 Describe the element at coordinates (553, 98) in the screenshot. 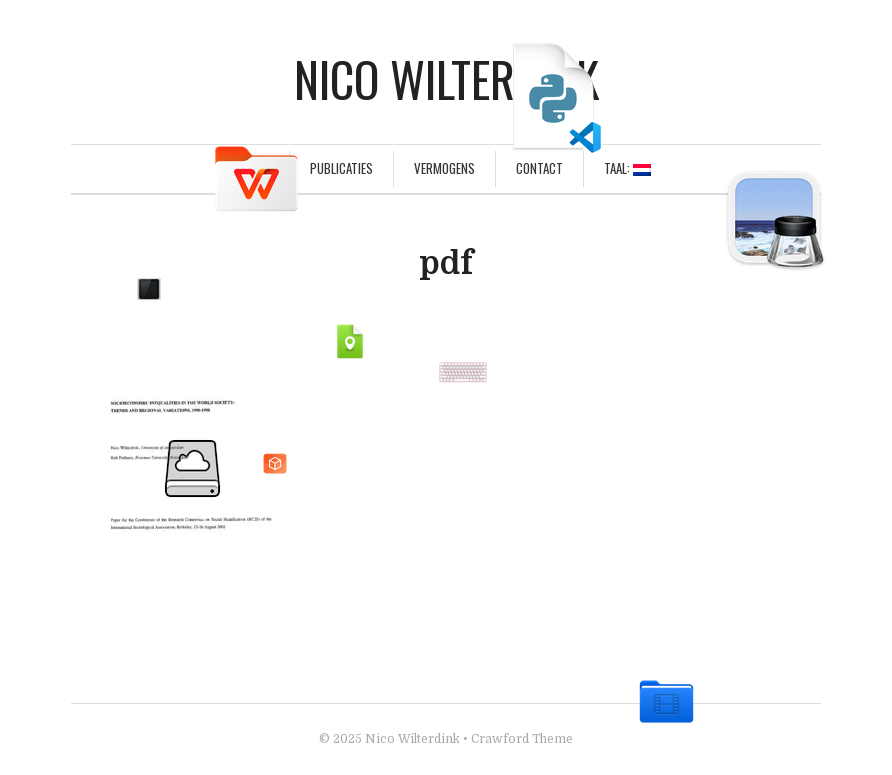

I see `open a python file in visual studio code` at that location.